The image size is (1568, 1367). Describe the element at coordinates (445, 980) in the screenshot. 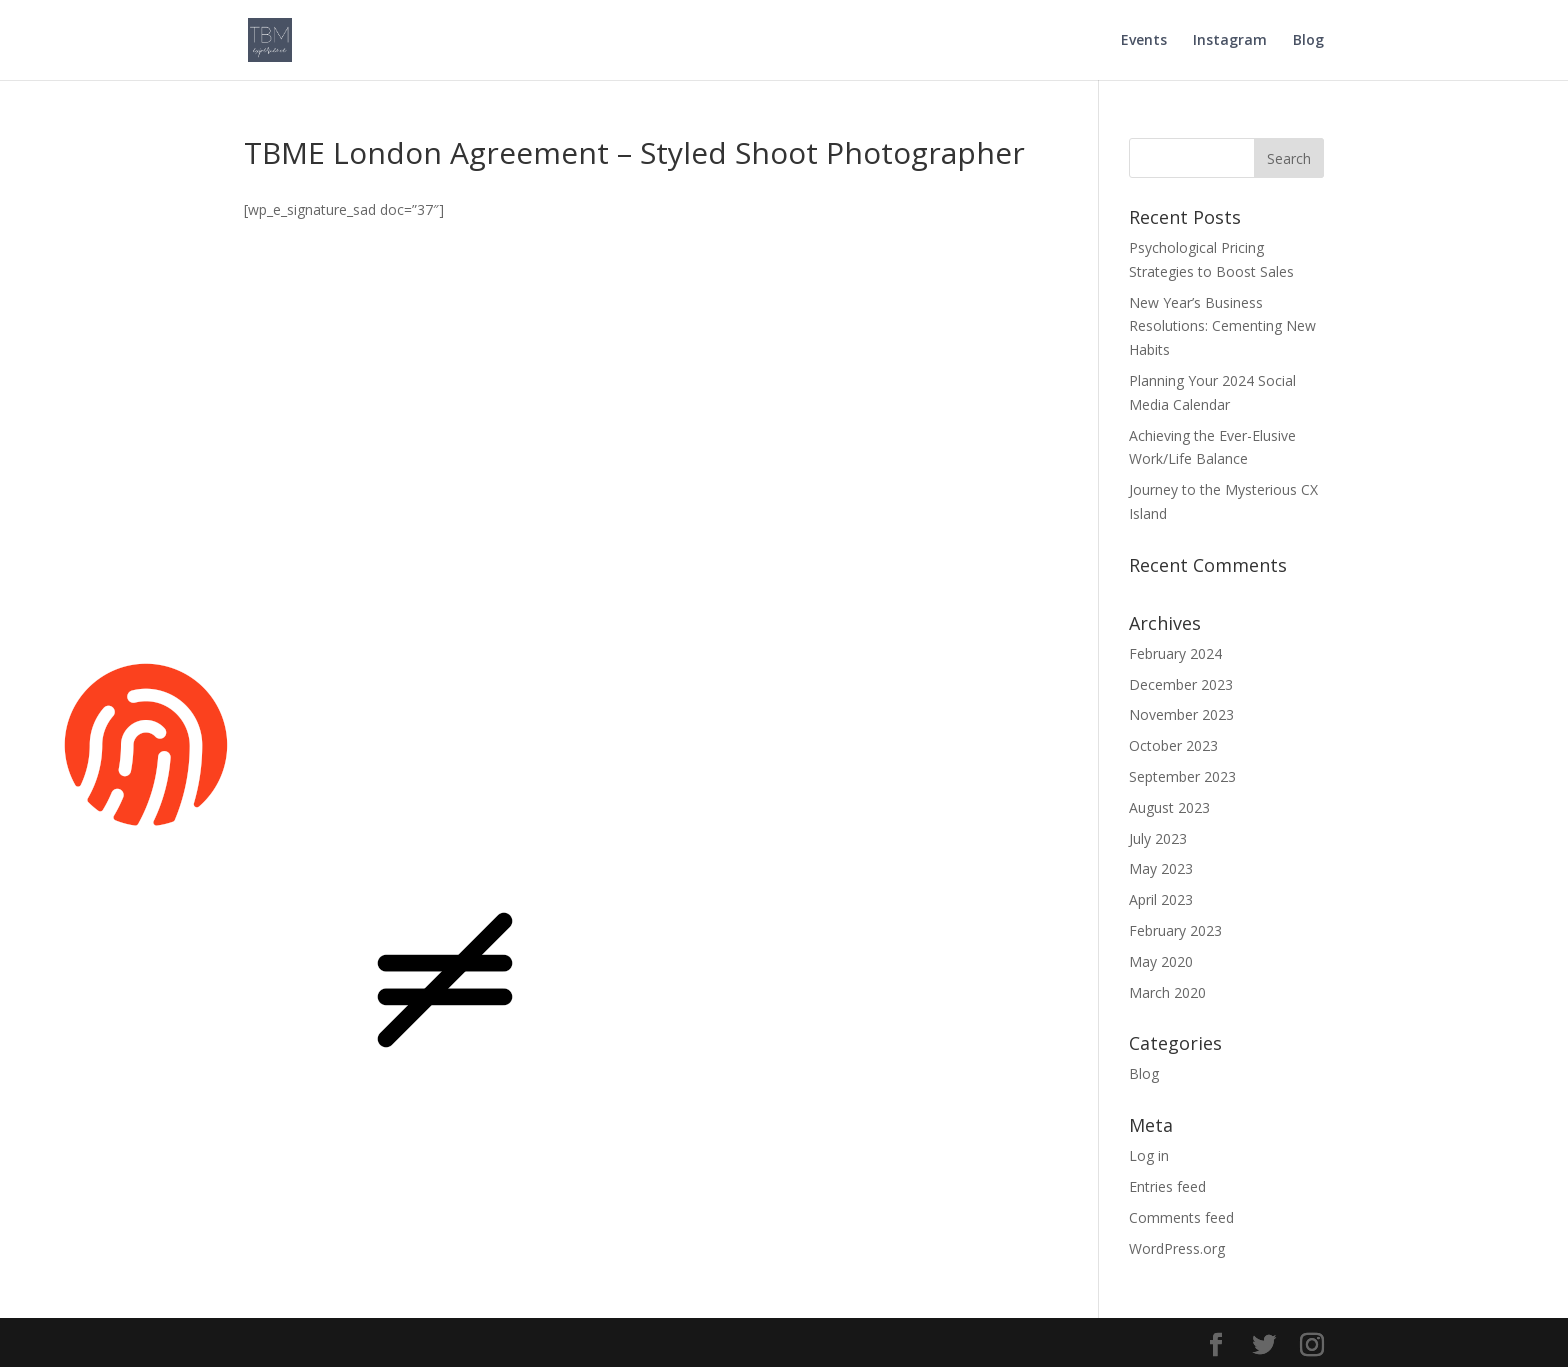

I see `indicates values are not equal` at that location.